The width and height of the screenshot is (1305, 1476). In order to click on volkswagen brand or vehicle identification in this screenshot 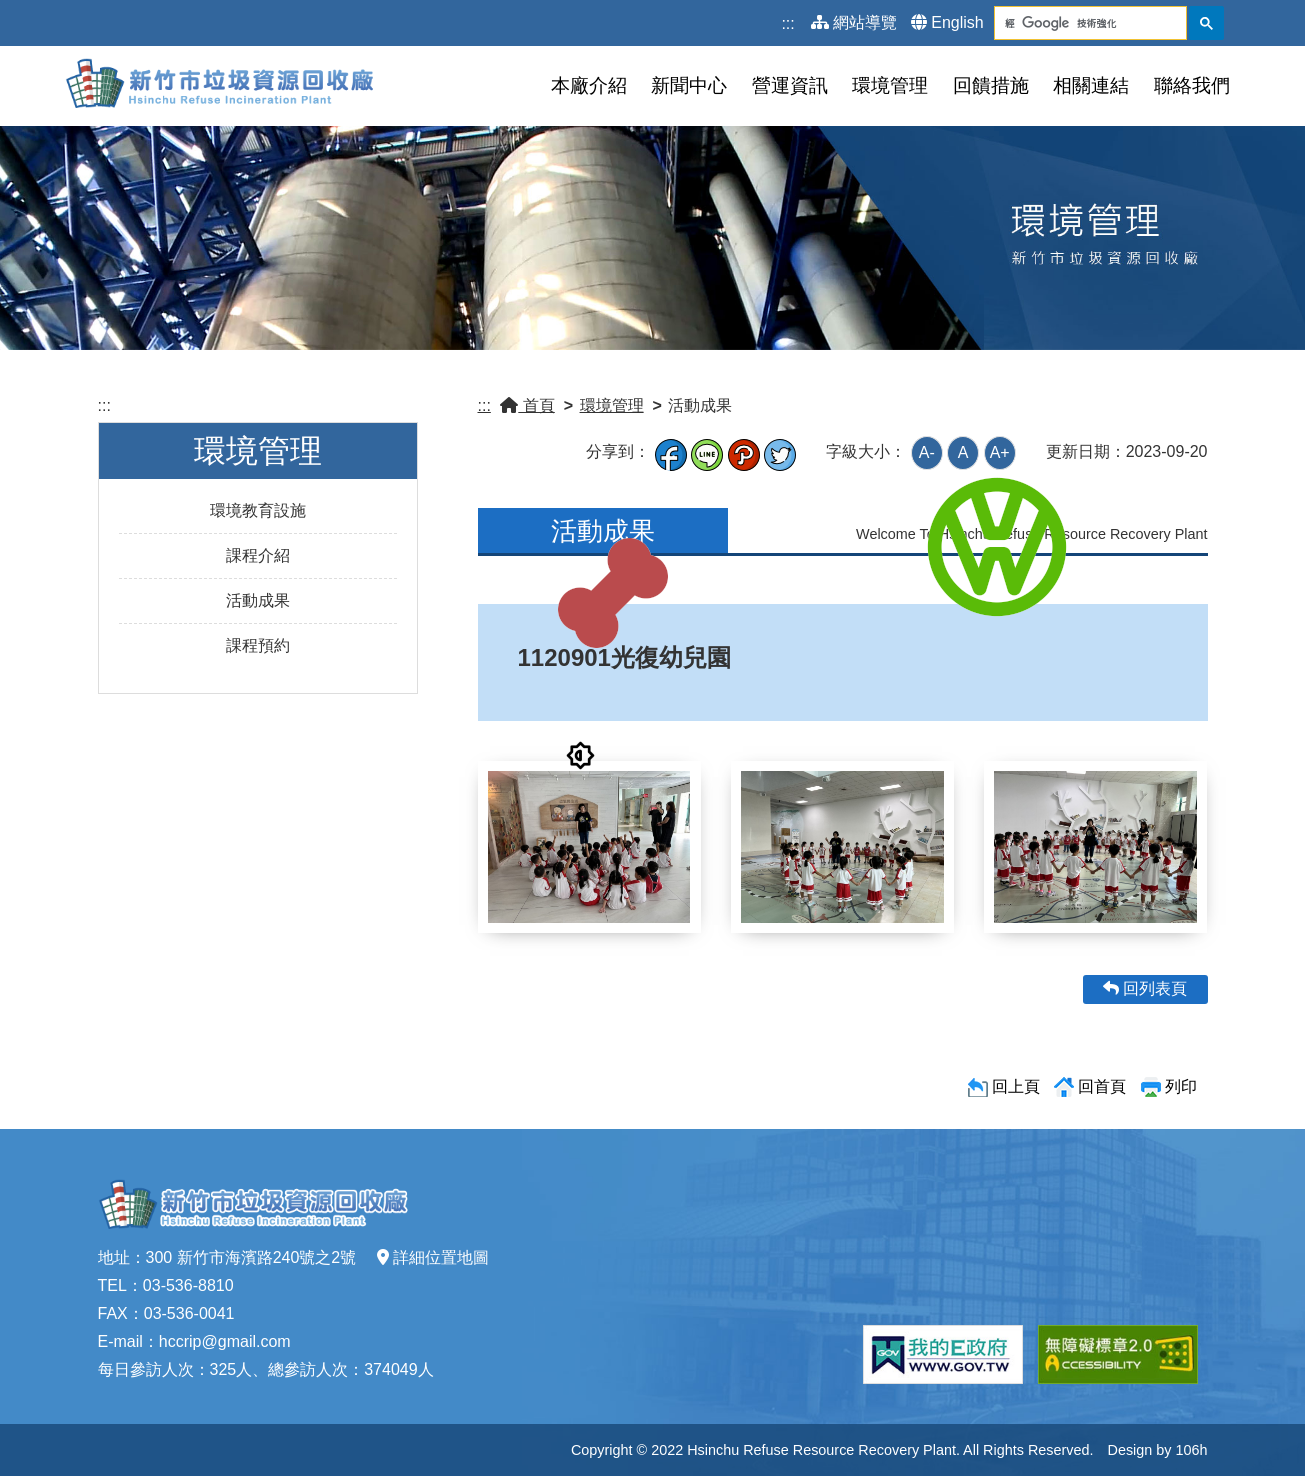, I will do `click(997, 547)`.